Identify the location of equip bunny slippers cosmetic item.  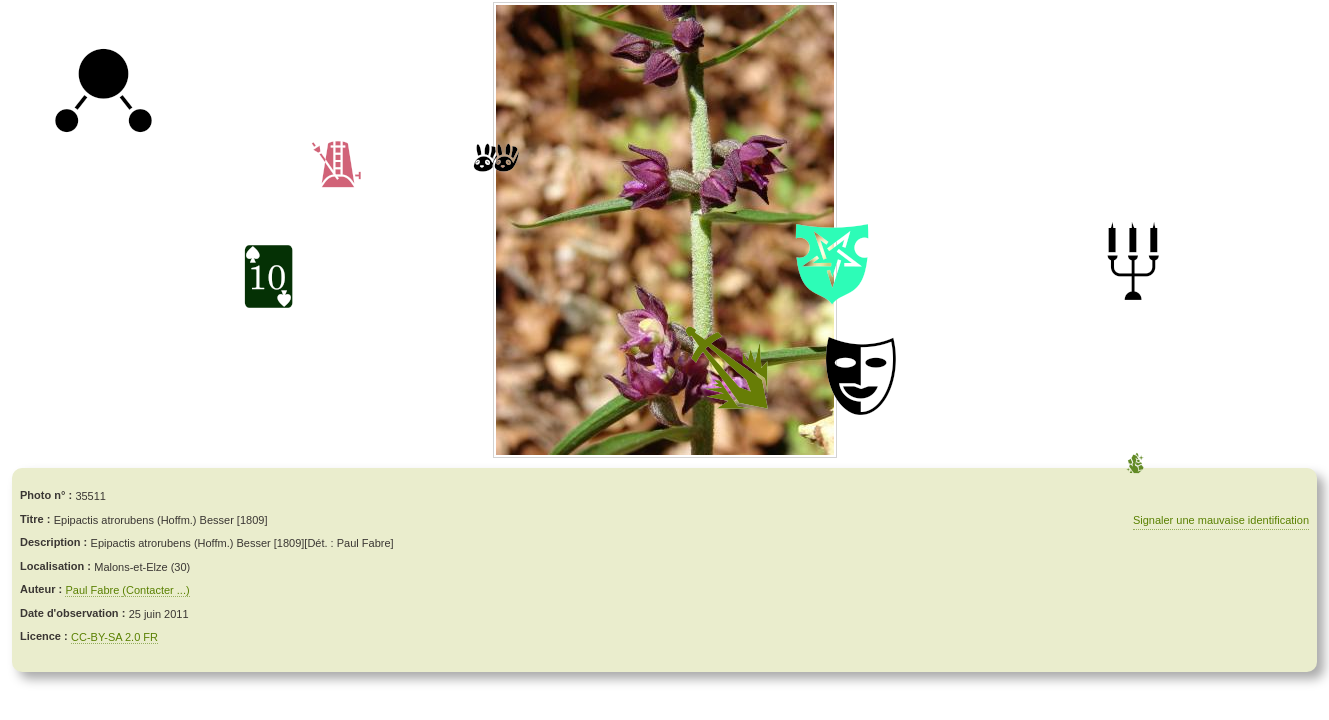
(496, 156).